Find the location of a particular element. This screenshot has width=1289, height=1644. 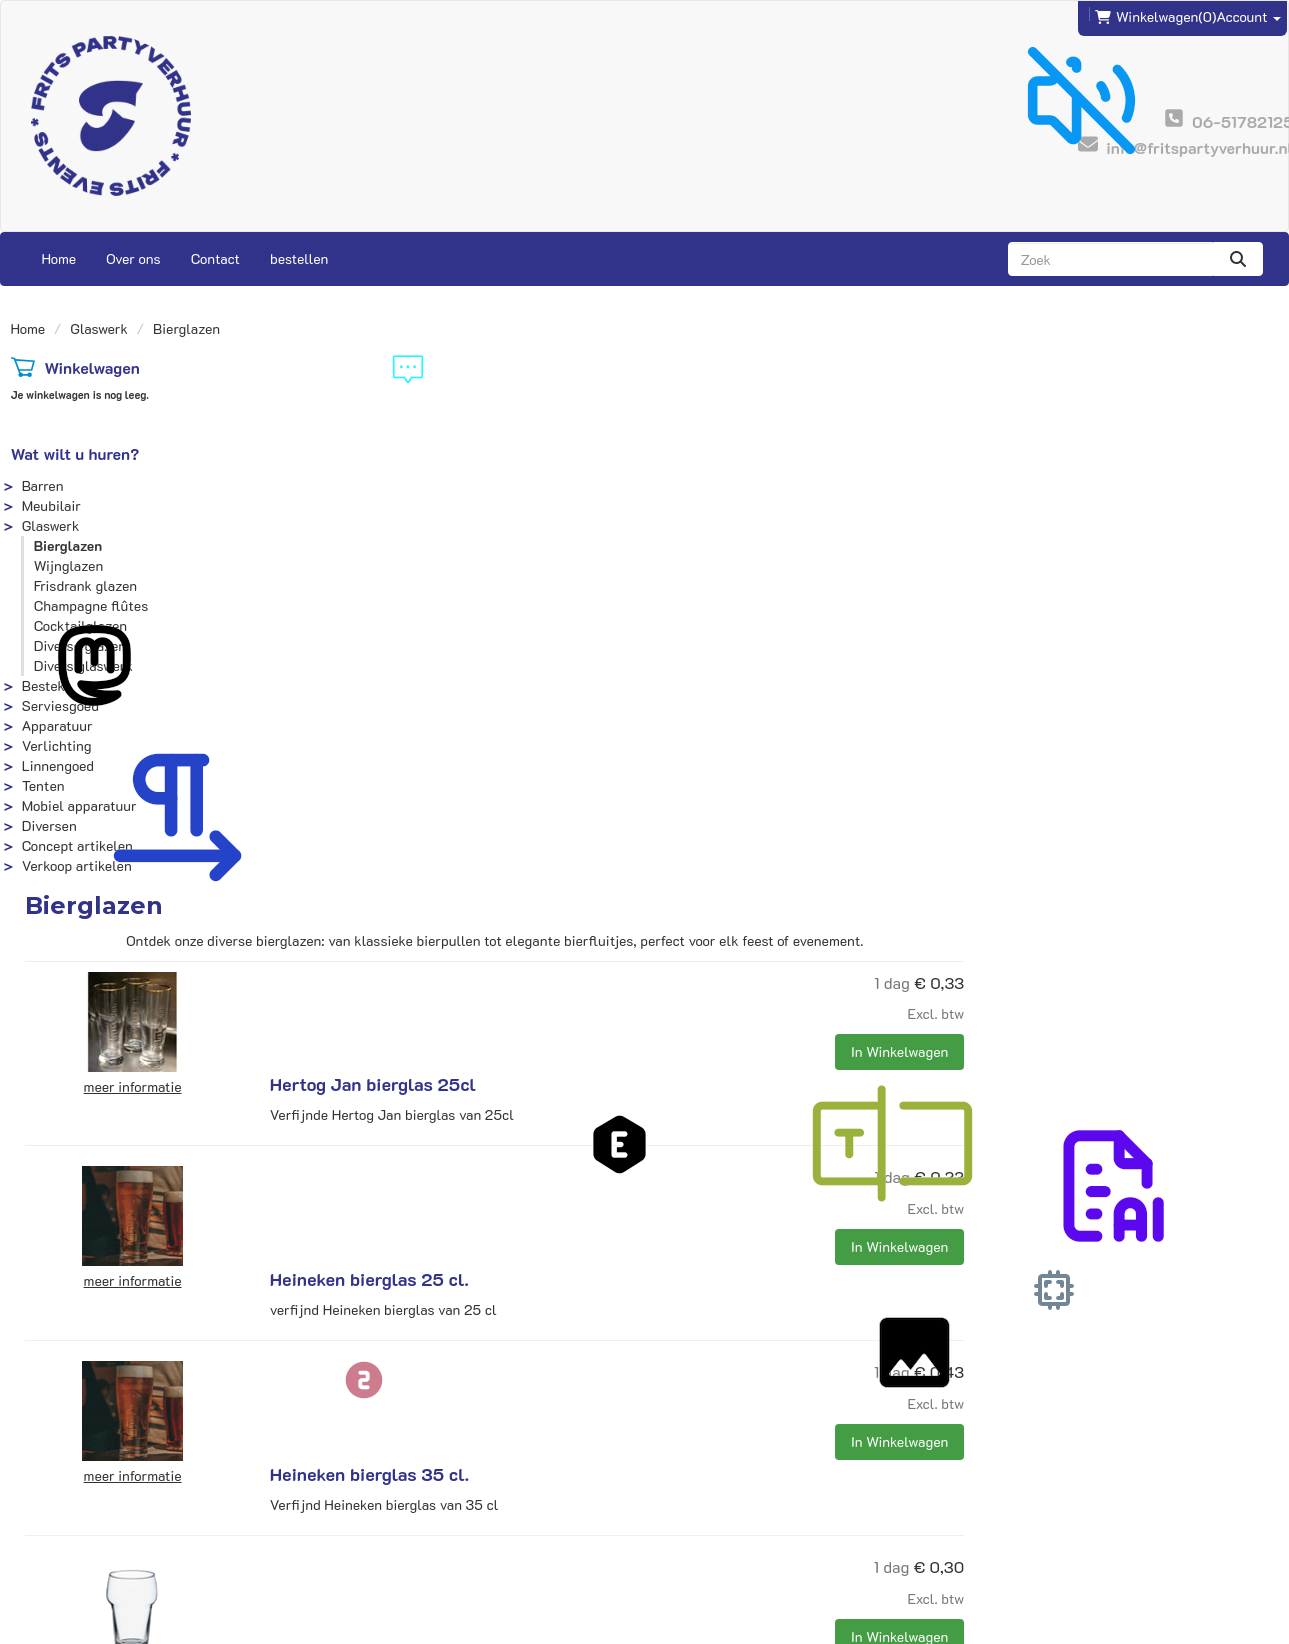

open chat or messaging is located at coordinates (408, 368).